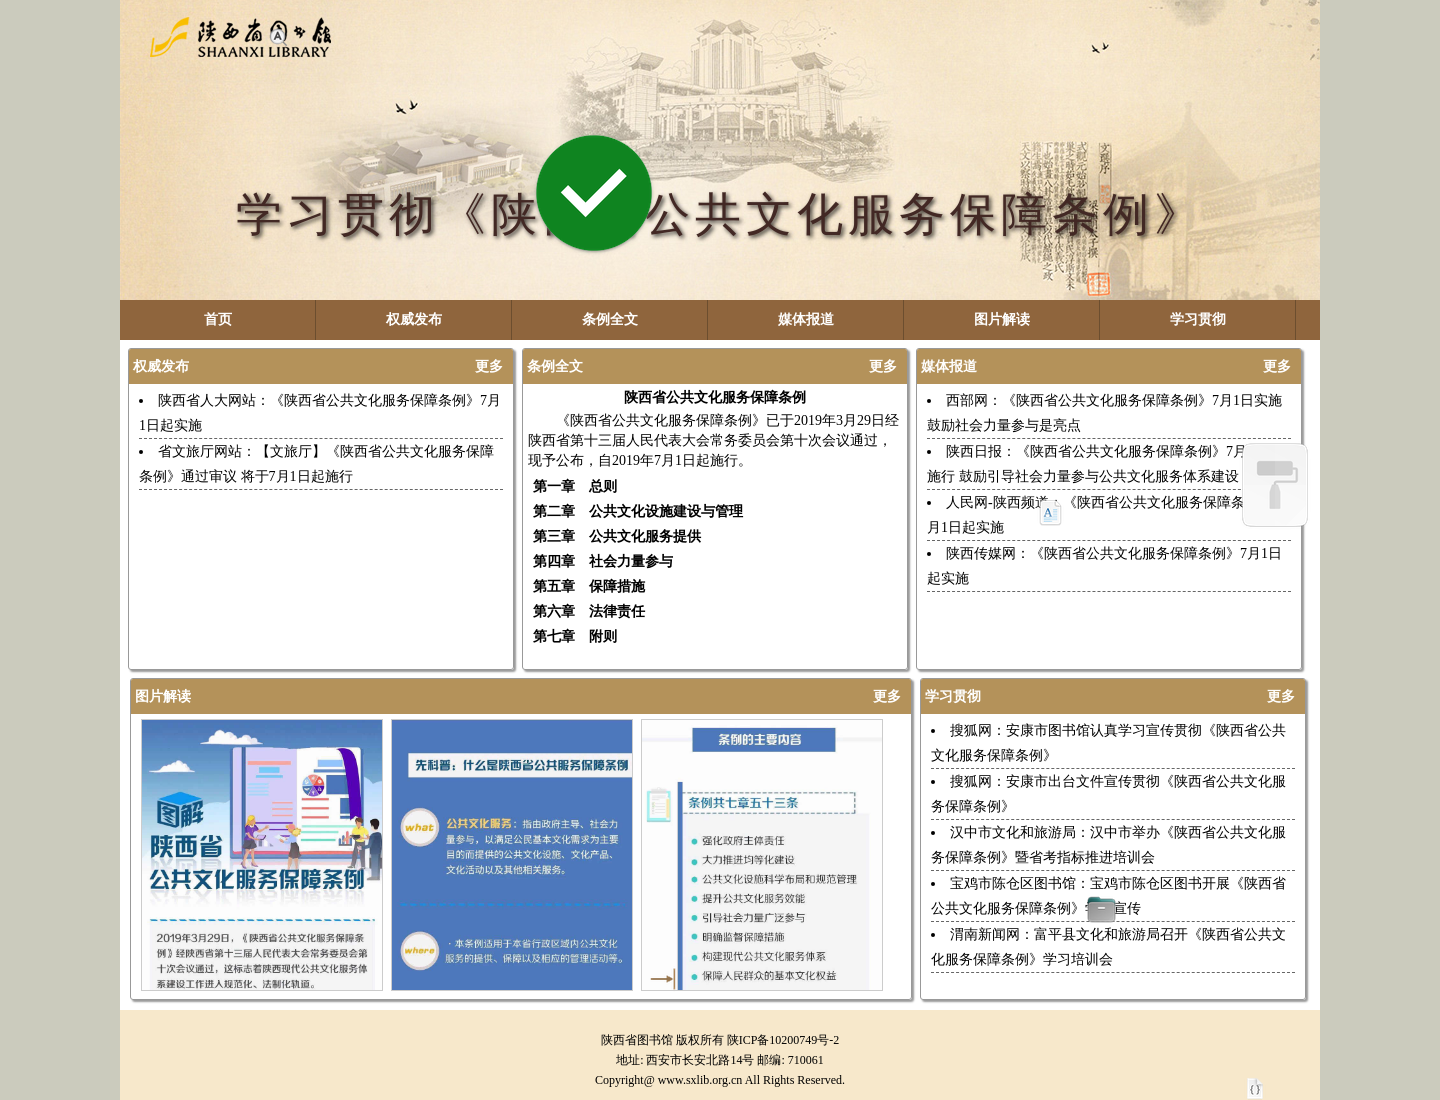 This screenshot has width=1440, height=1100. What do you see at coordinates (594, 193) in the screenshot?
I see `confirm or apply changes in a dialog` at bounding box center [594, 193].